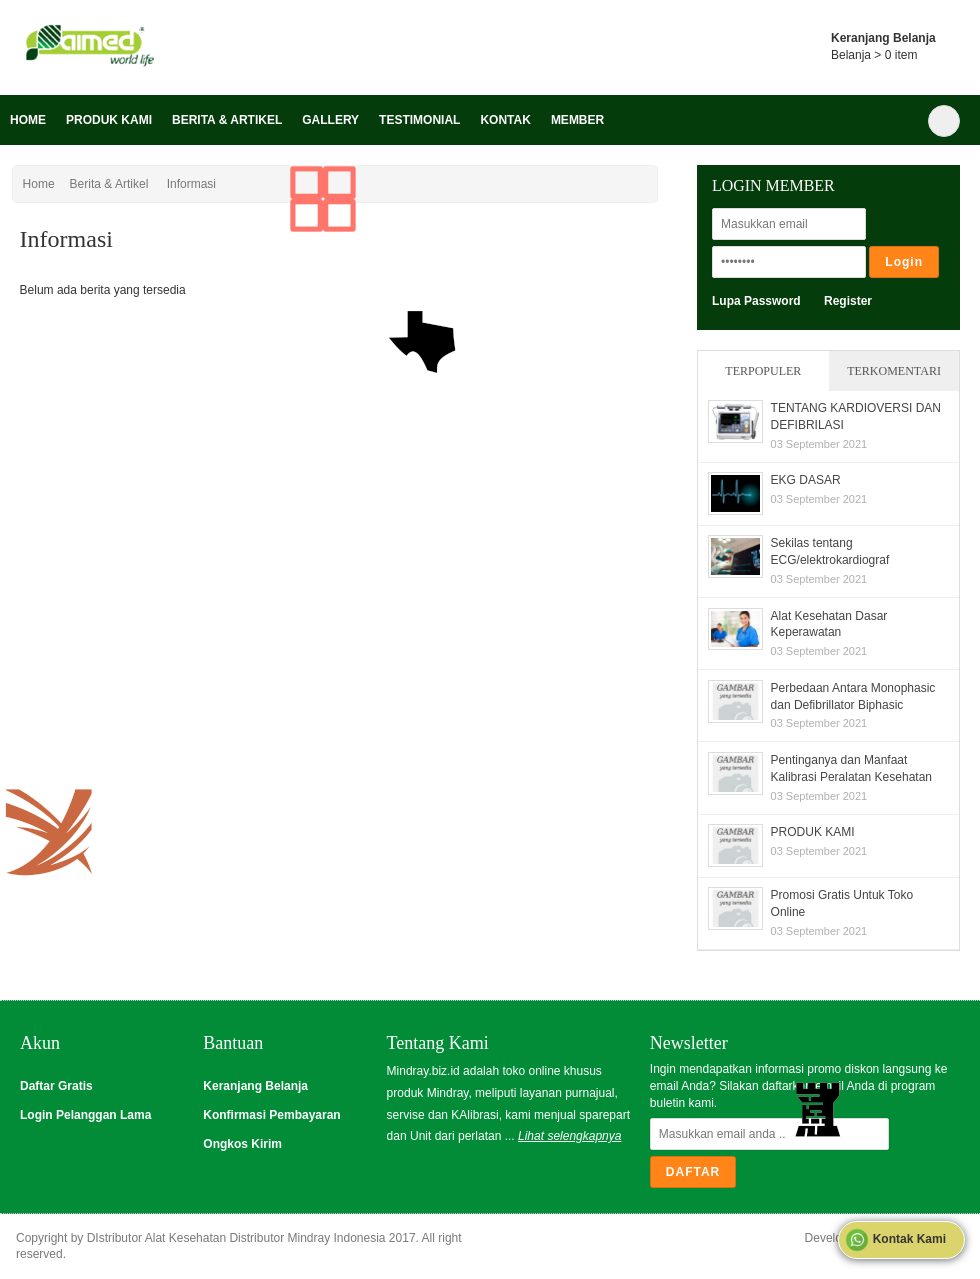  Describe the element at coordinates (422, 342) in the screenshot. I see `select texas as your region or state` at that location.